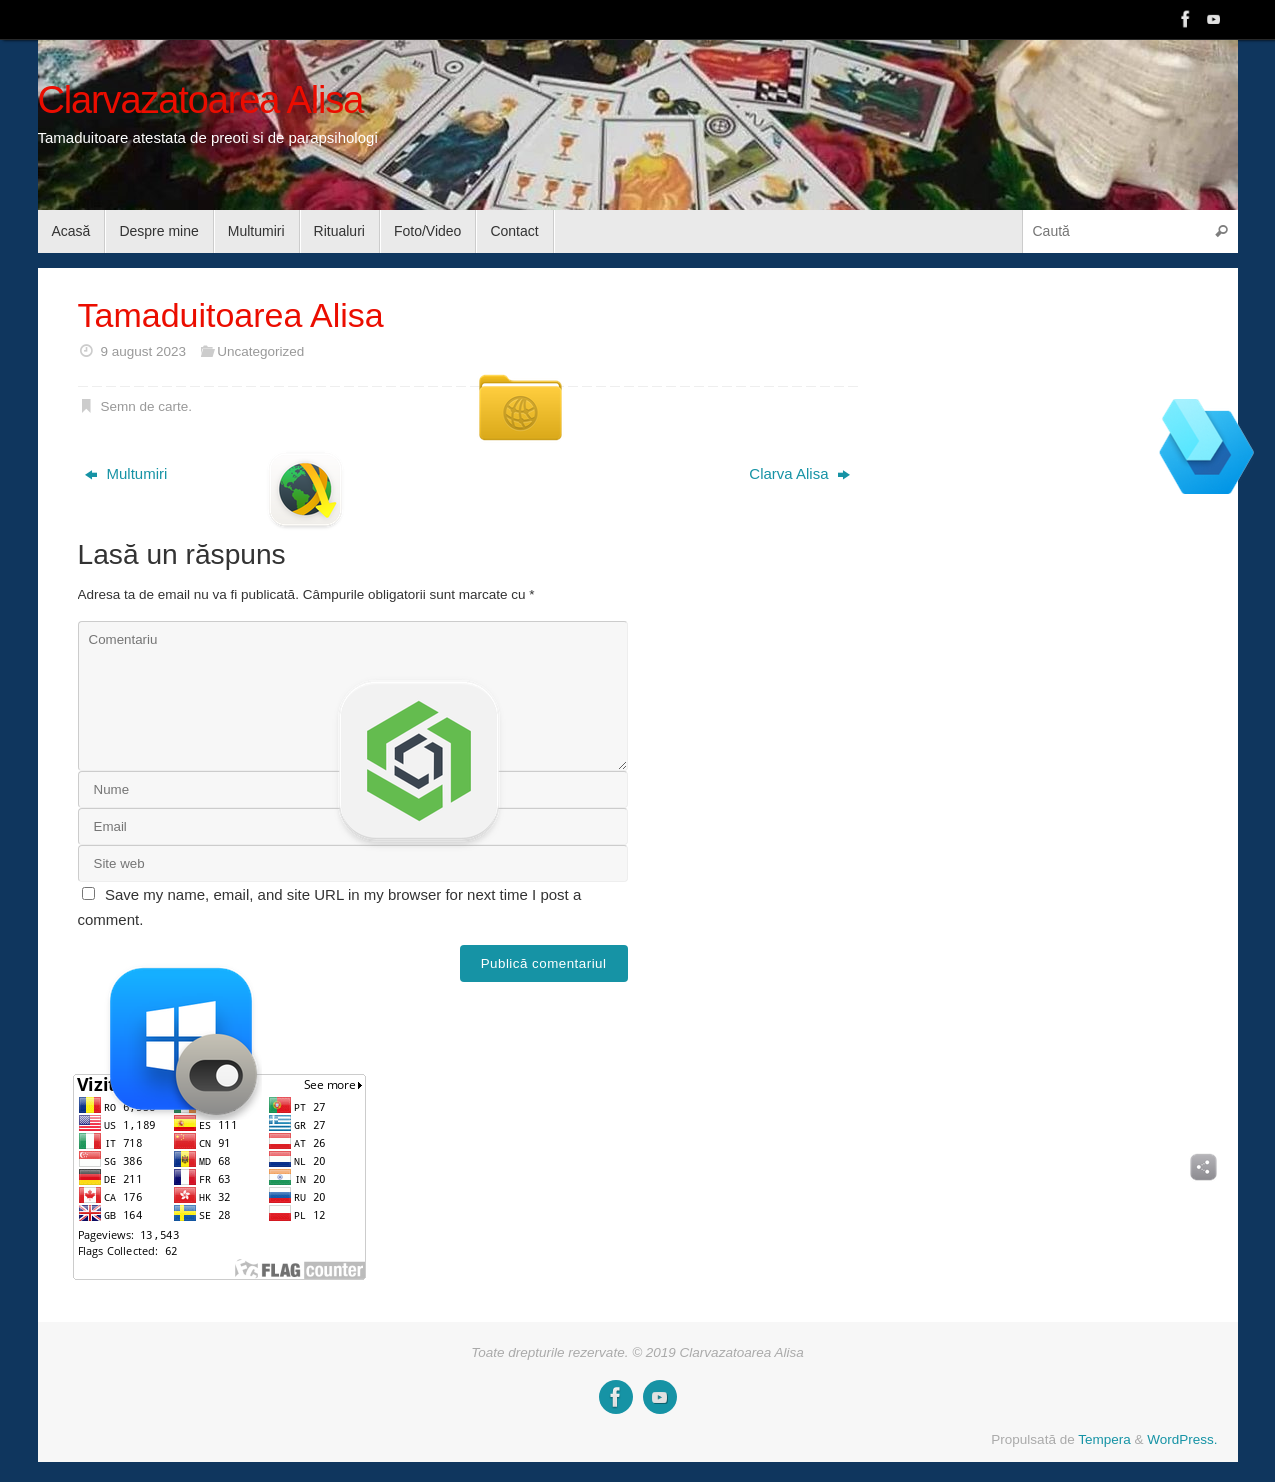  I want to click on open network sharing preferences, so click(1203, 1167).